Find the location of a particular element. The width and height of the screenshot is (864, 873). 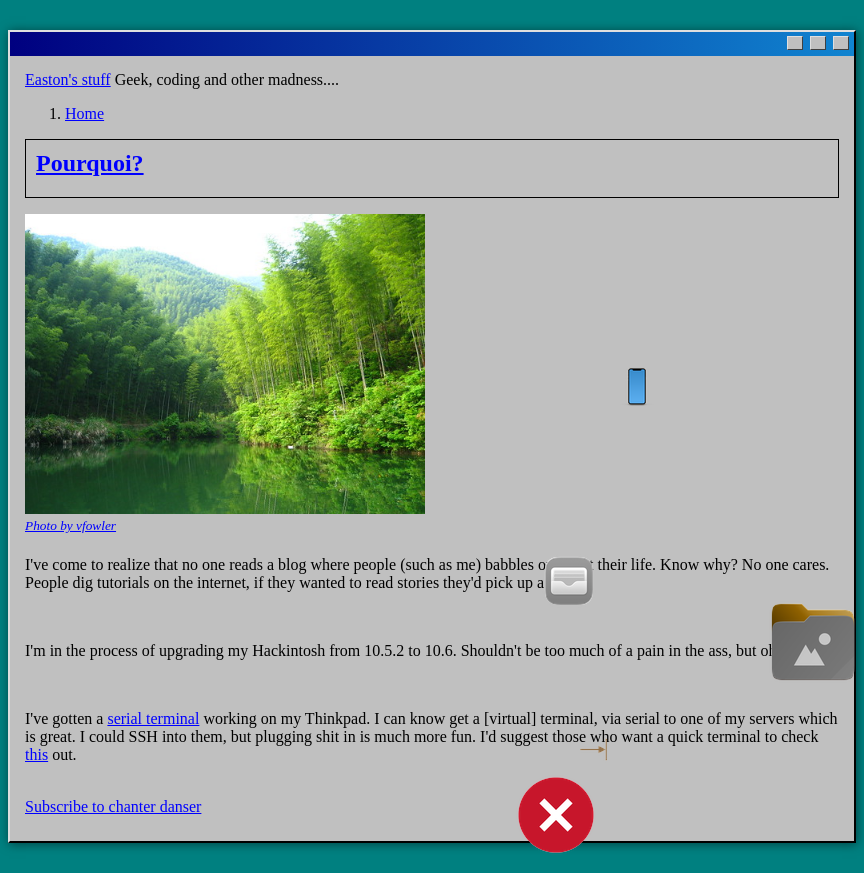

iPhone 11 device icon is located at coordinates (637, 387).